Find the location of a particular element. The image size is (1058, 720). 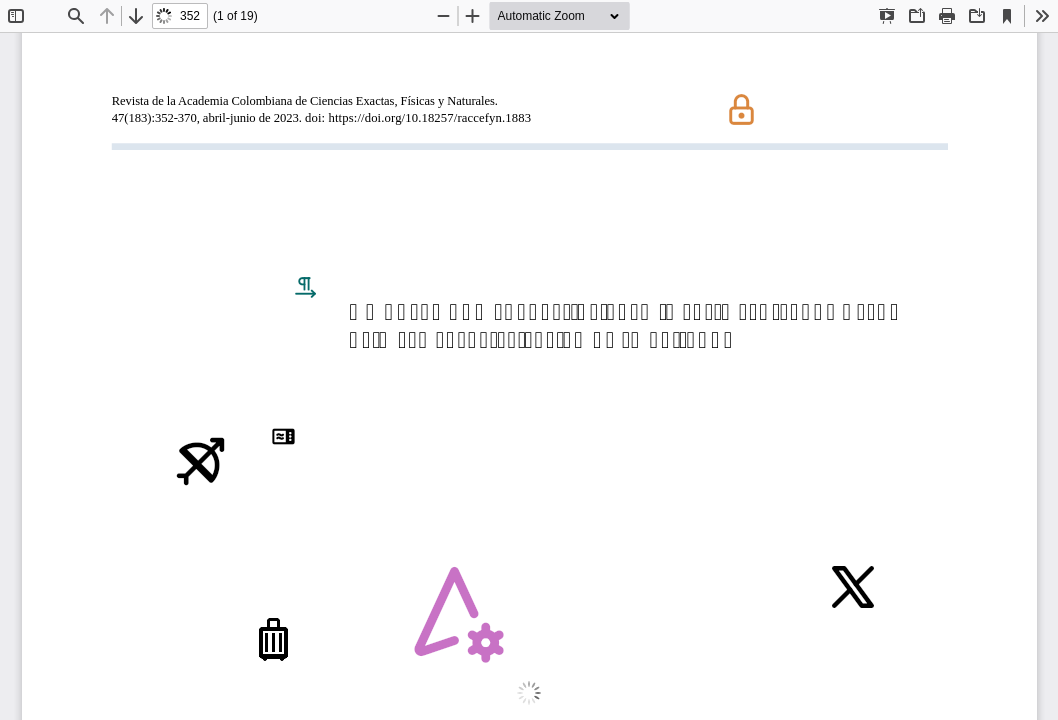

access travel or trip planning features is located at coordinates (273, 639).